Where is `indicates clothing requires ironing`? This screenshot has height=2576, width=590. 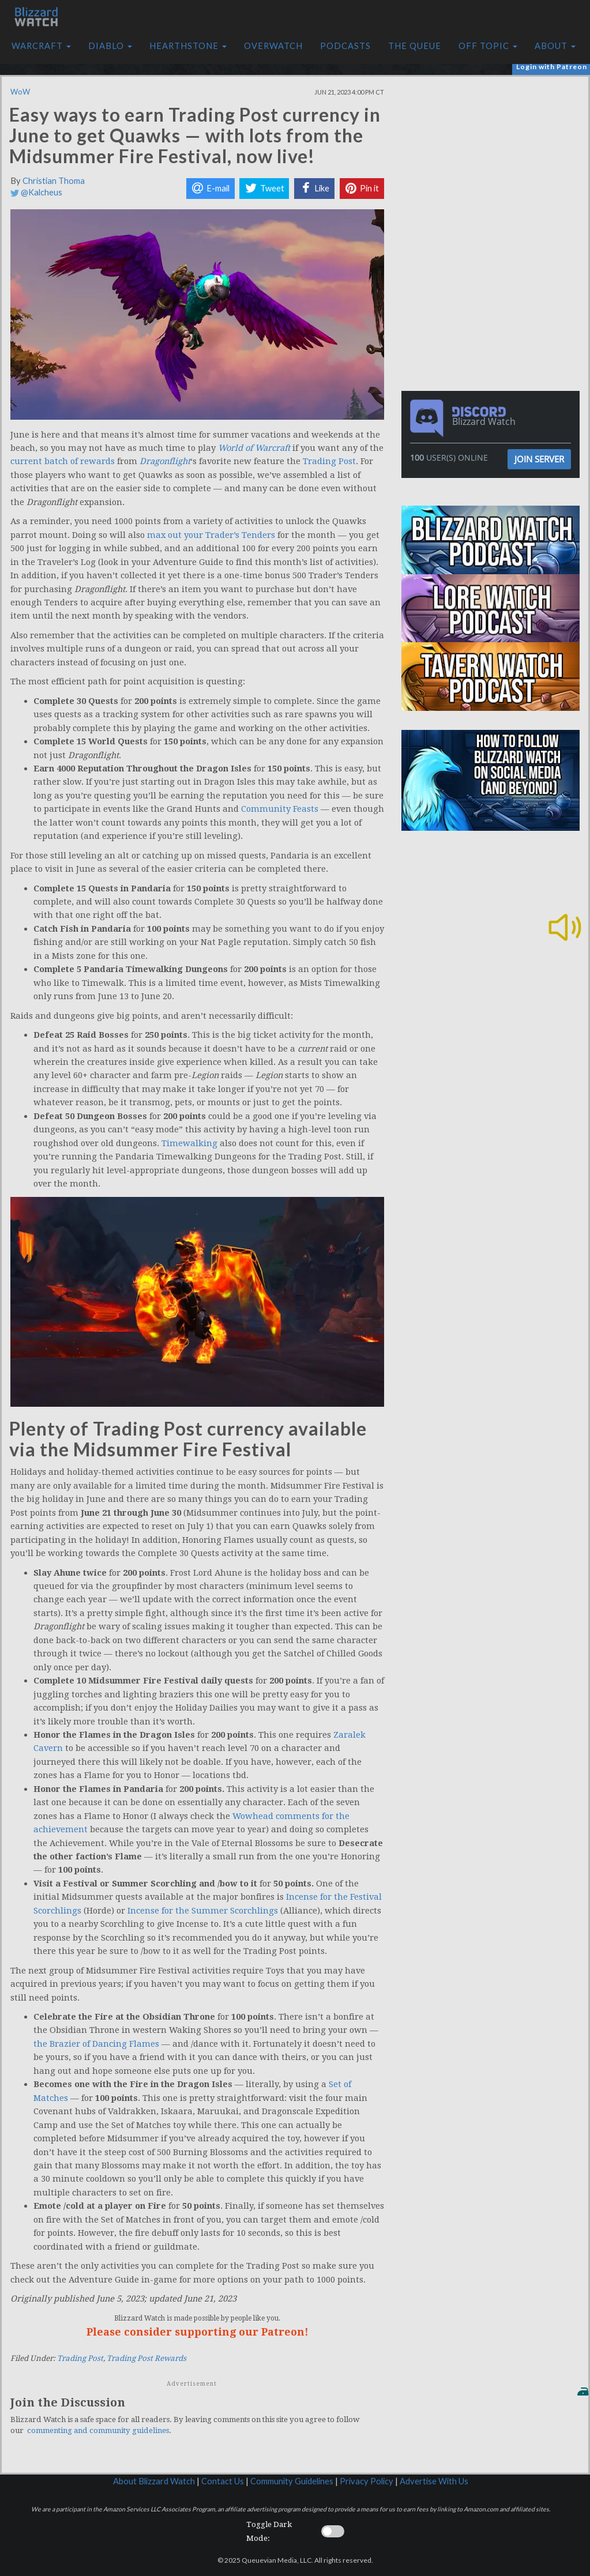
indicates clothing requires ironing is located at coordinates (583, 2392).